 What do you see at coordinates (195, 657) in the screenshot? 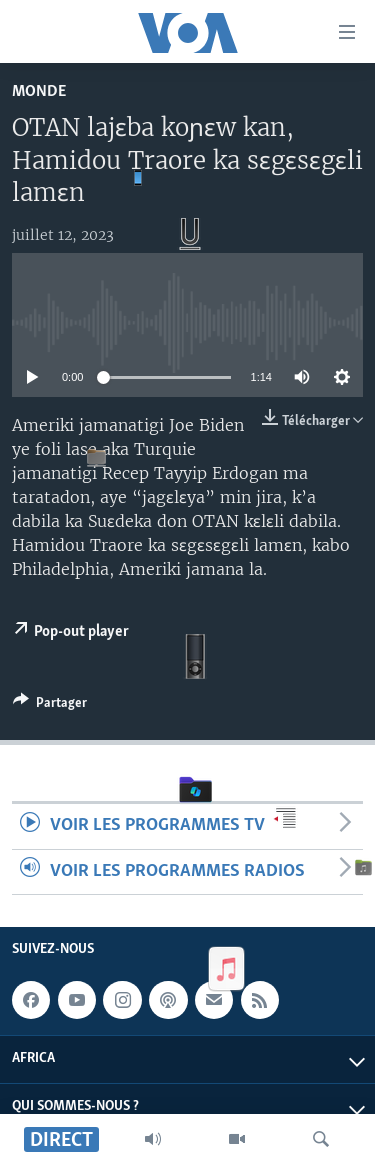
I see `manage connected iPod device` at bounding box center [195, 657].